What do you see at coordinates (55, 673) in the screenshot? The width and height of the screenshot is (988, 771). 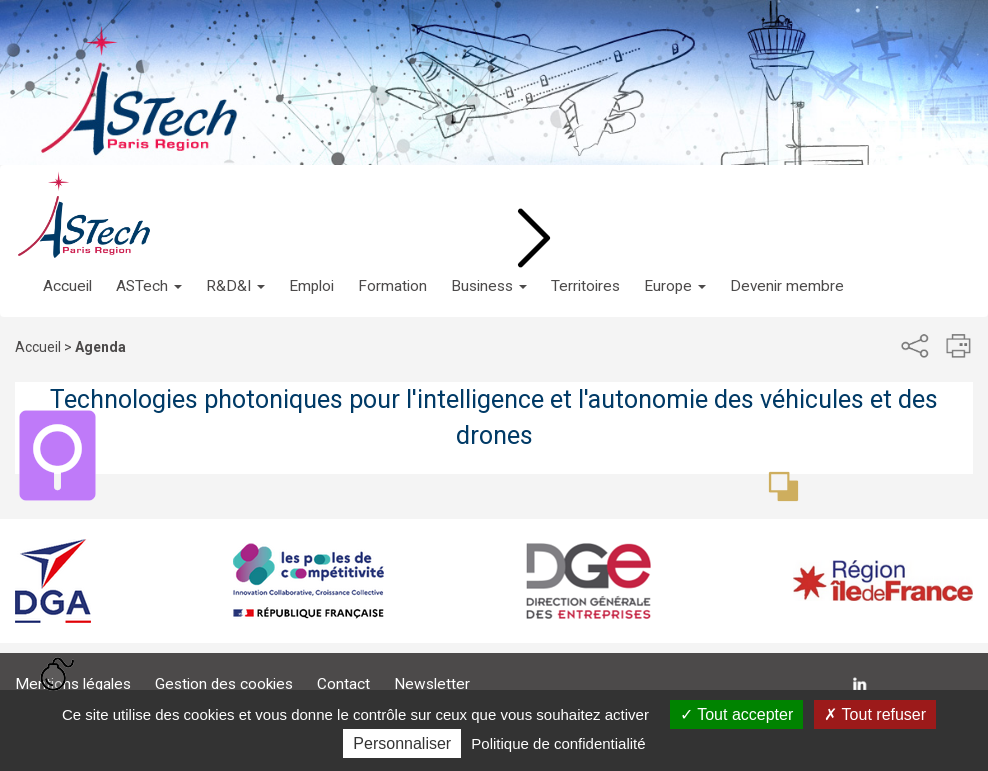 I see `indicates a destructive or irreversible action` at bounding box center [55, 673].